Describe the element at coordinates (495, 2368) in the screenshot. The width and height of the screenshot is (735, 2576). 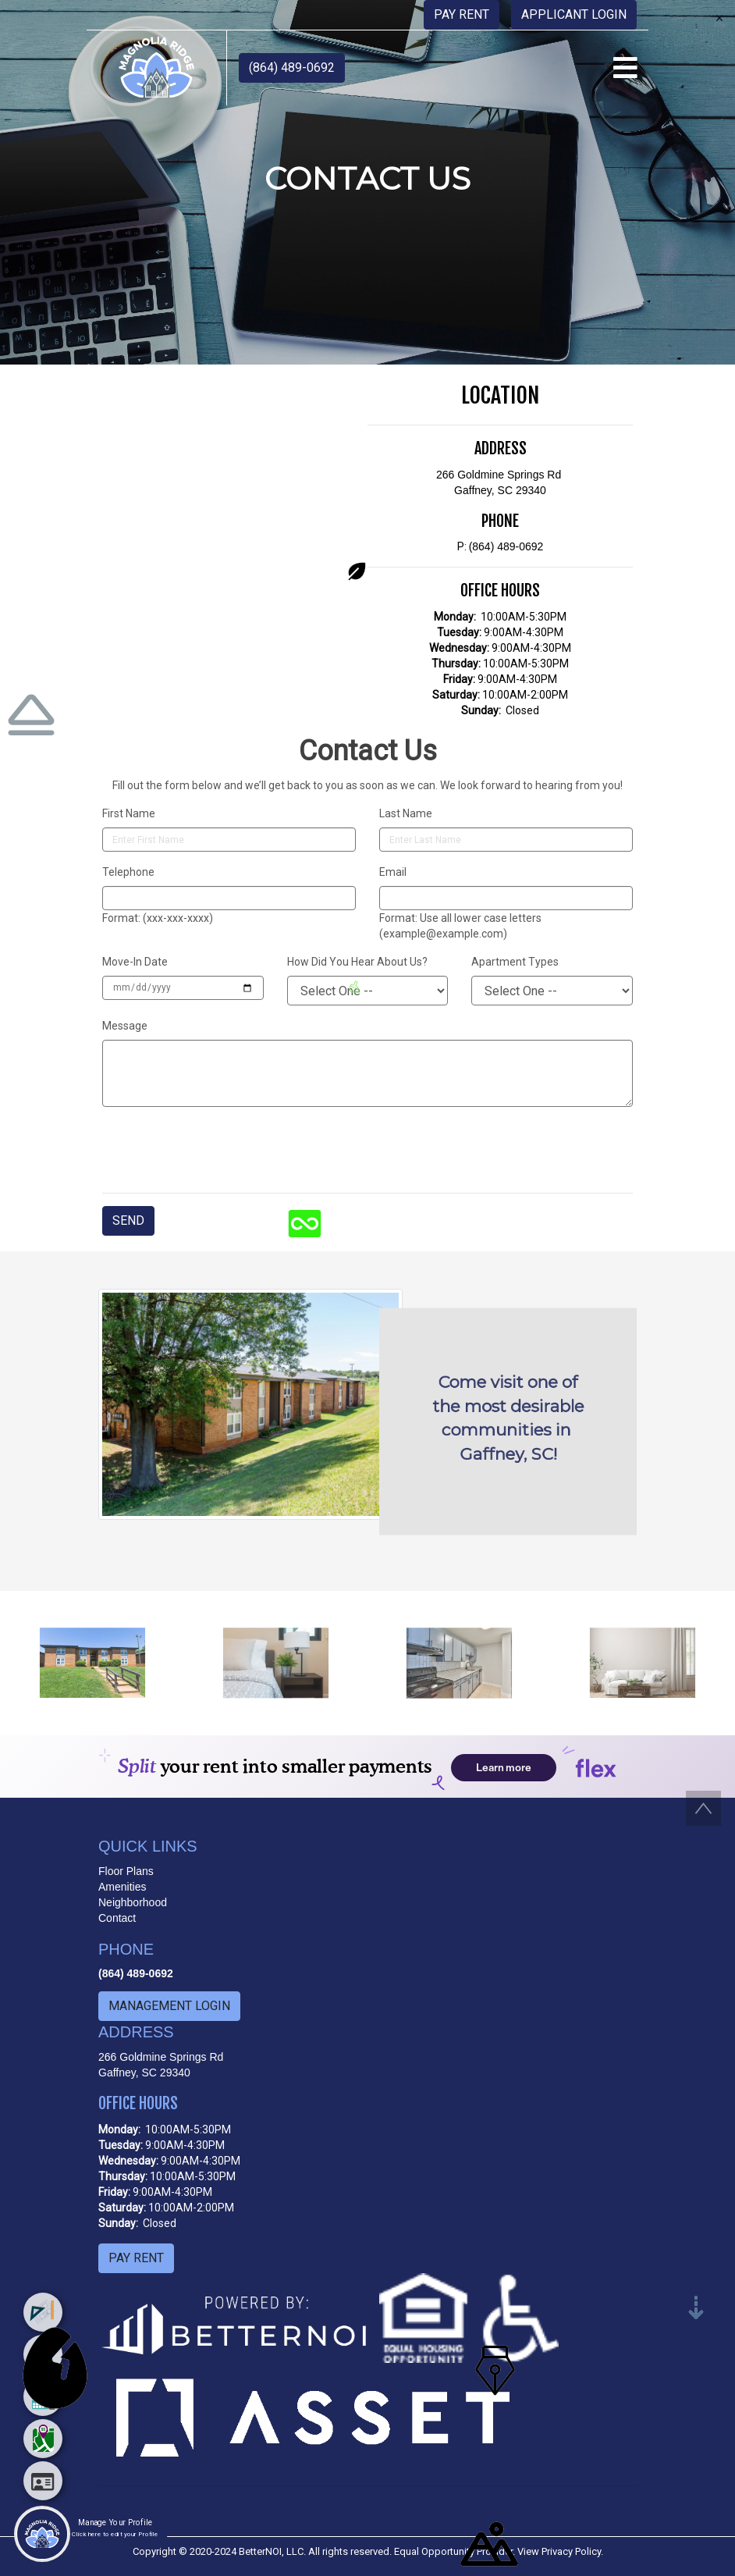
I see `access drawing or illustration tools` at that location.